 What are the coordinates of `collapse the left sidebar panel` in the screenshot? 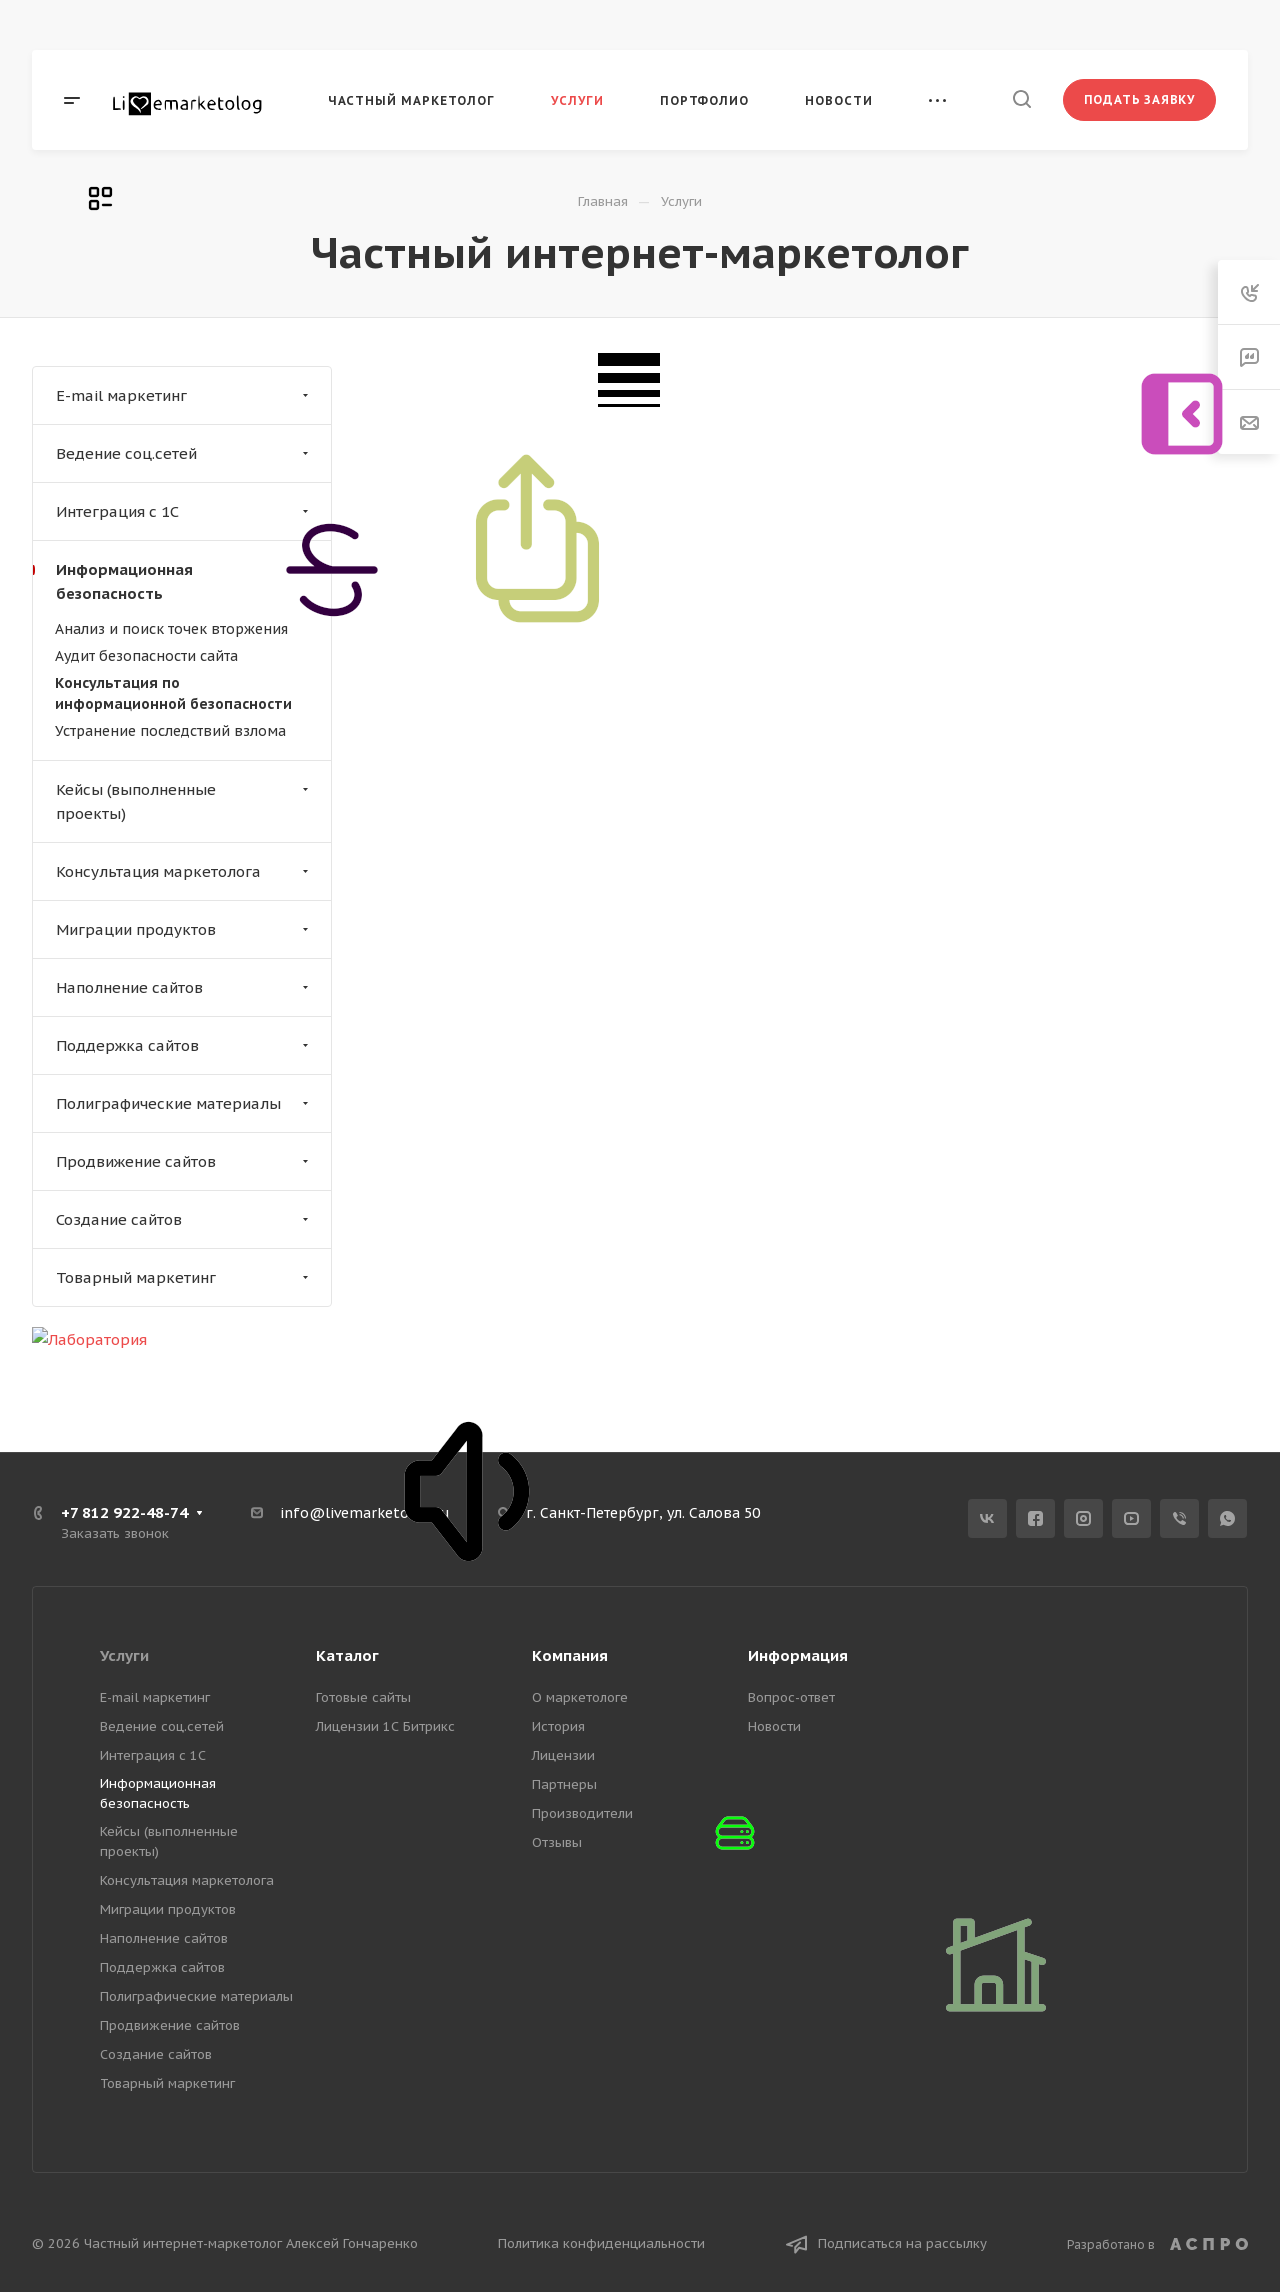 It's located at (1182, 414).